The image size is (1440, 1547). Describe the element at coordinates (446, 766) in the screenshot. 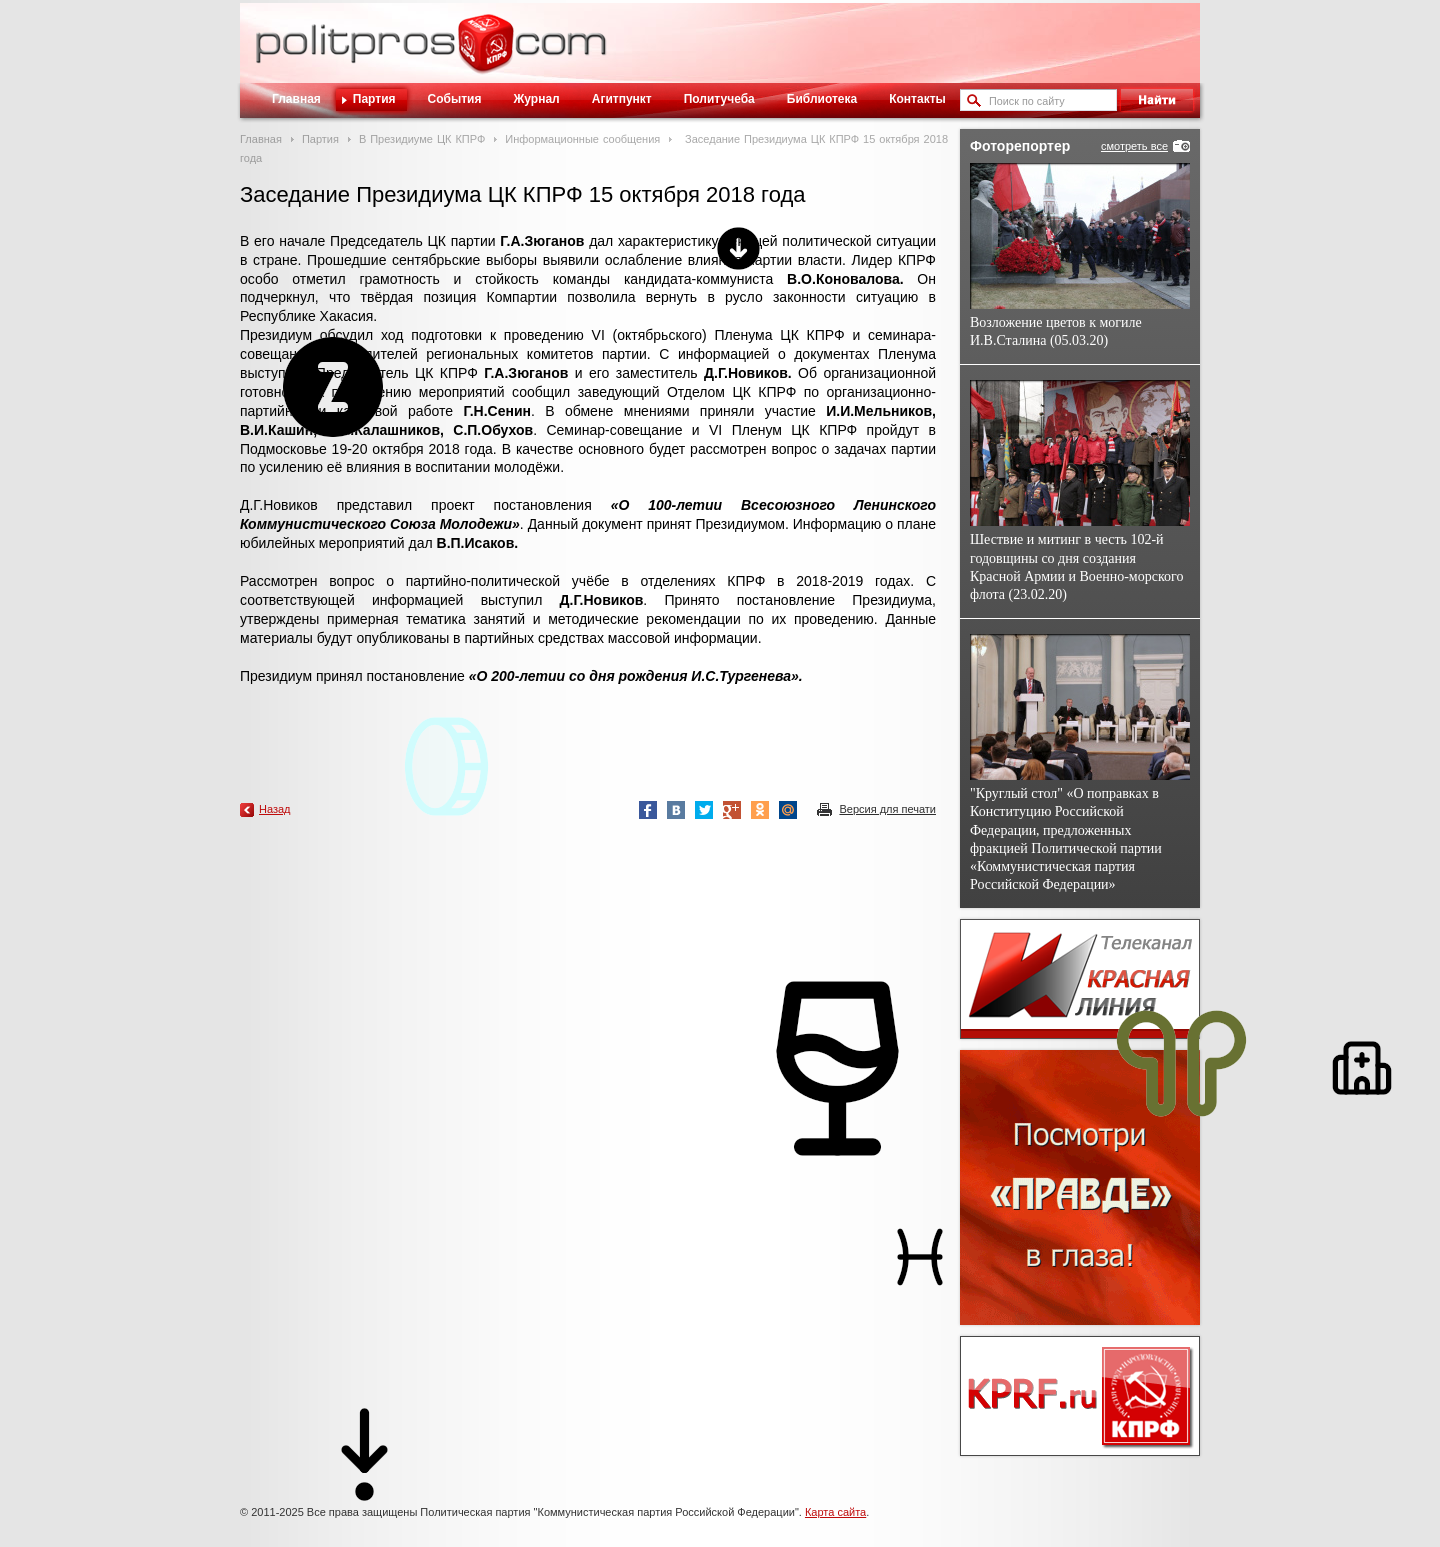

I see `view account balance or credits` at that location.